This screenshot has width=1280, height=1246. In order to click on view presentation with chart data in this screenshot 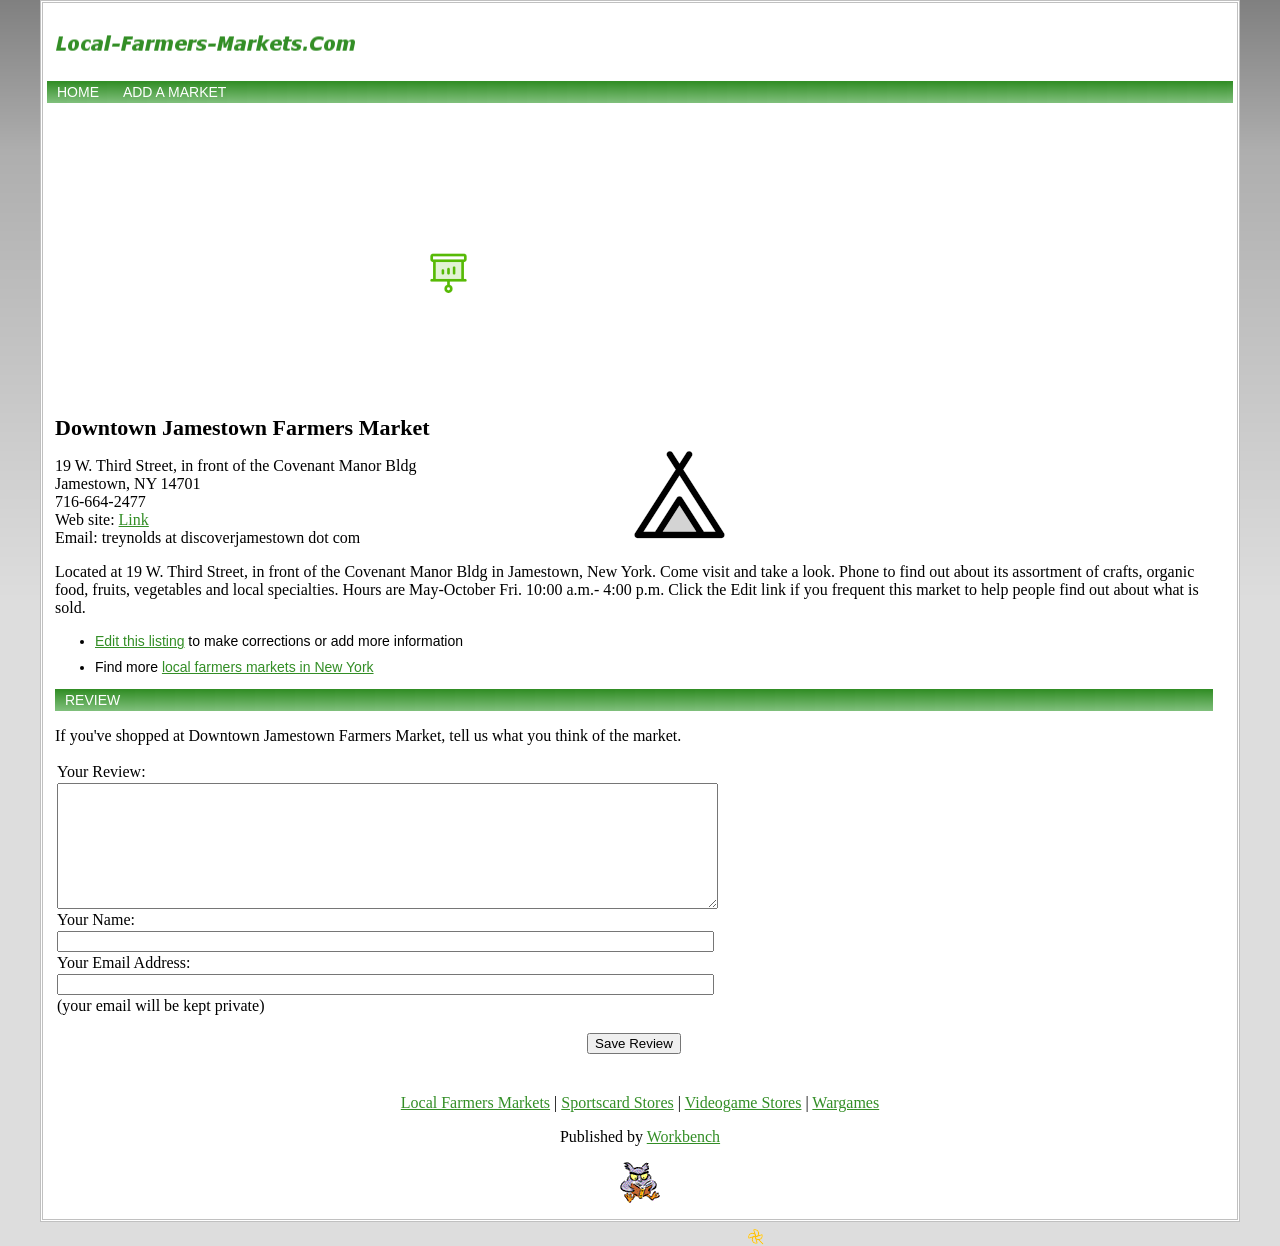, I will do `click(448, 270)`.